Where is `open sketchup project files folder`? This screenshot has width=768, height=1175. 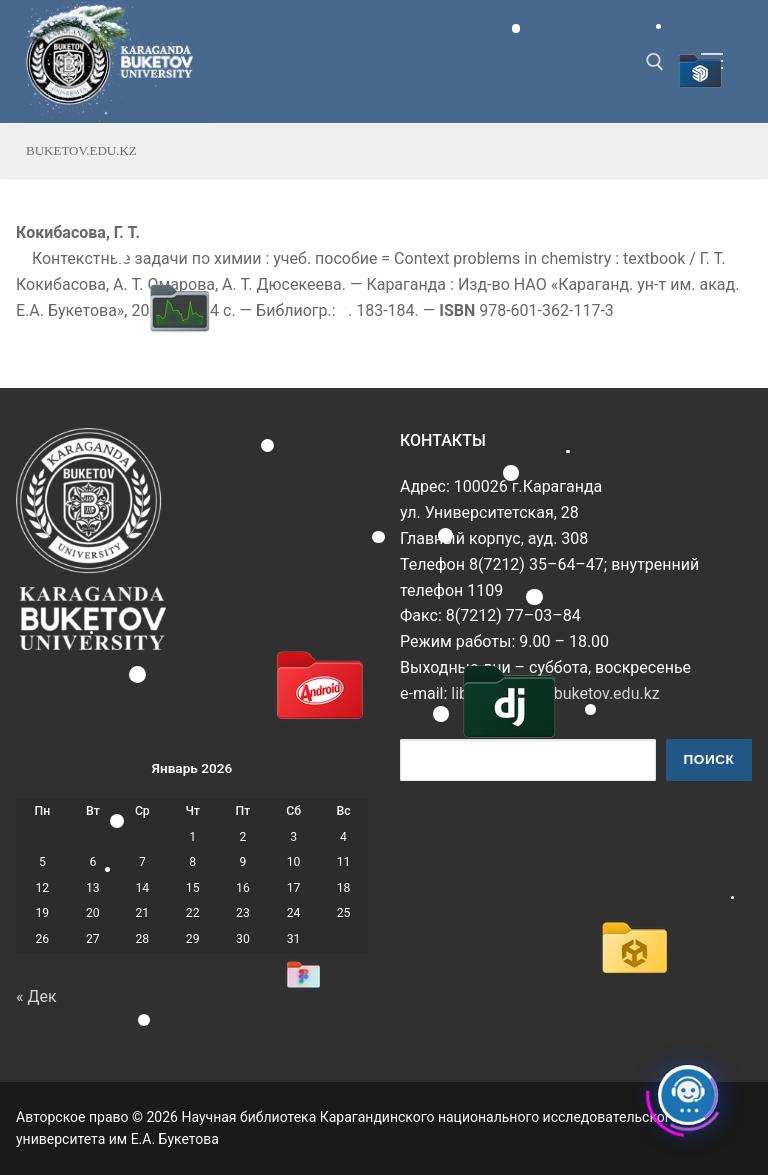 open sketchup project files folder is located at coordinates (700, 72).